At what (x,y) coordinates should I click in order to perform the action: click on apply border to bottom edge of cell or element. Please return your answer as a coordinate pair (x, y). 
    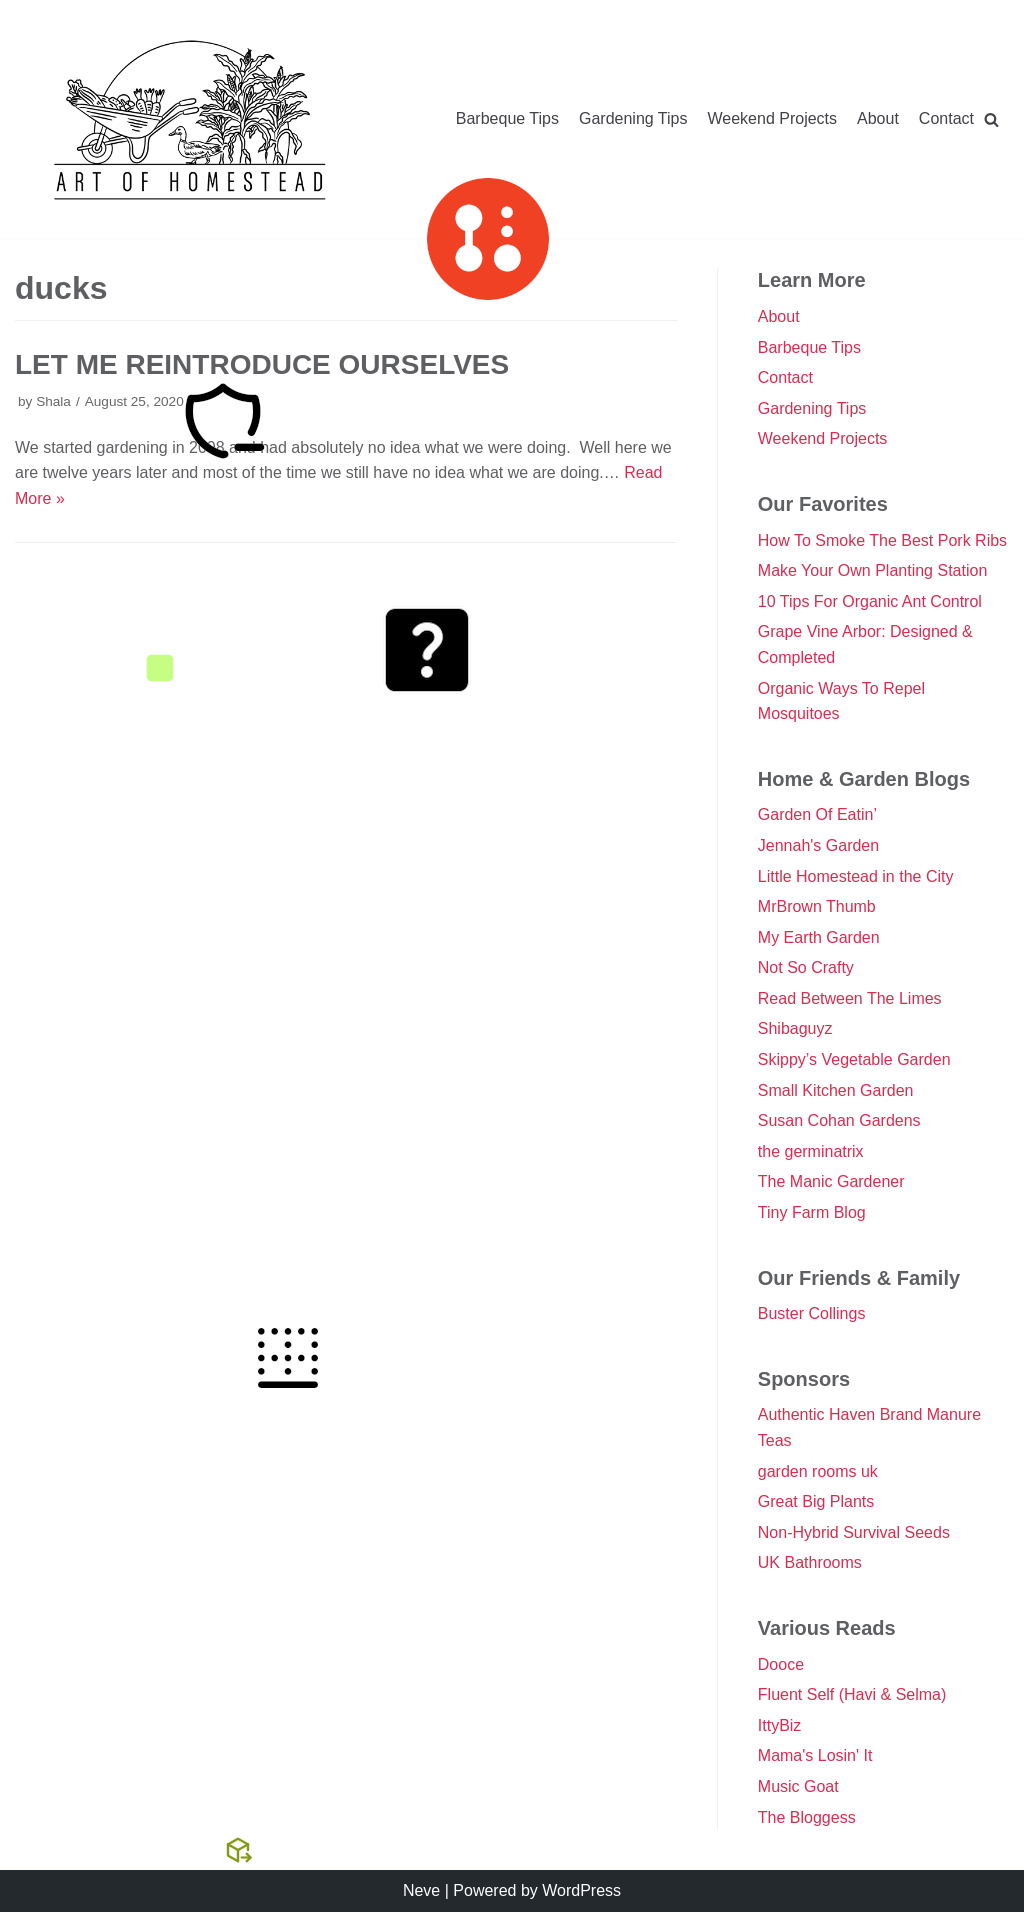
    Looking at the image, I should click on (288, 1358).